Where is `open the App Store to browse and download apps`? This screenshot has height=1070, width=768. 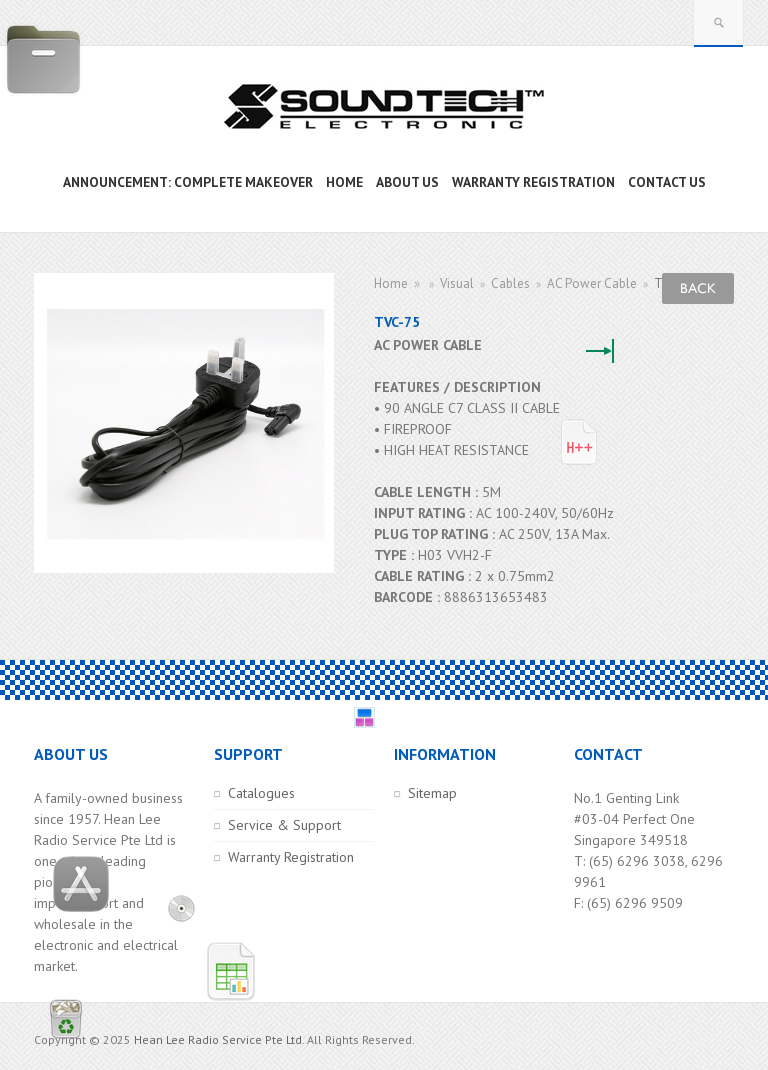
open the App Store to browse and download apps is located at coordinates (81, 884).